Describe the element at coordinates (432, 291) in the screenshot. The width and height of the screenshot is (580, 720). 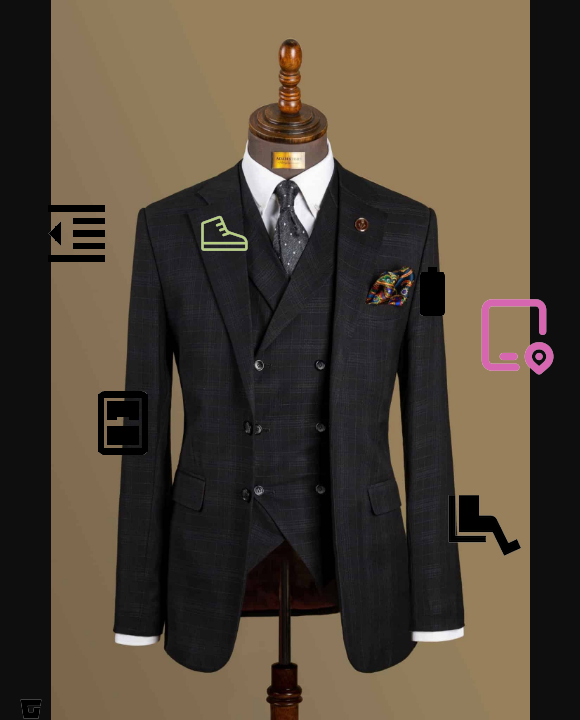
I see `indicates current battery level` at that location.